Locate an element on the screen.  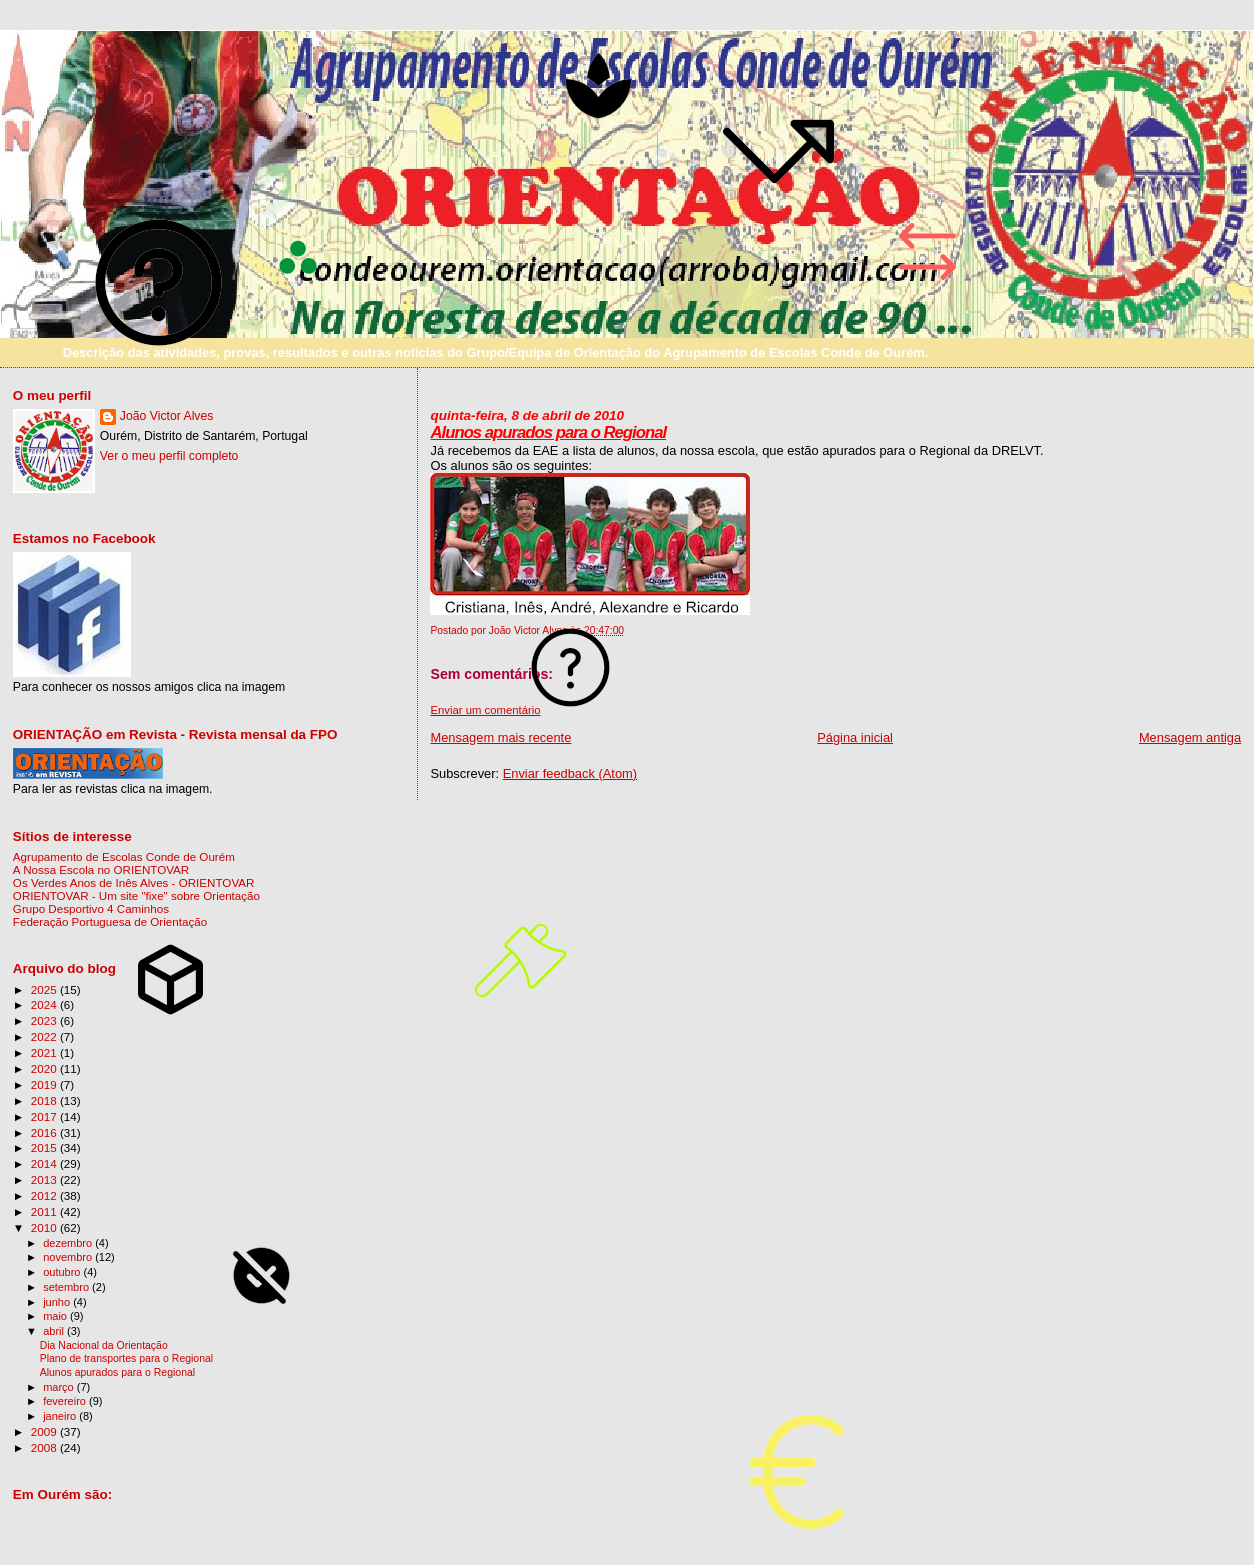
indicates content is unpublished or hidden from public view is located at coordinates (261, 1275).